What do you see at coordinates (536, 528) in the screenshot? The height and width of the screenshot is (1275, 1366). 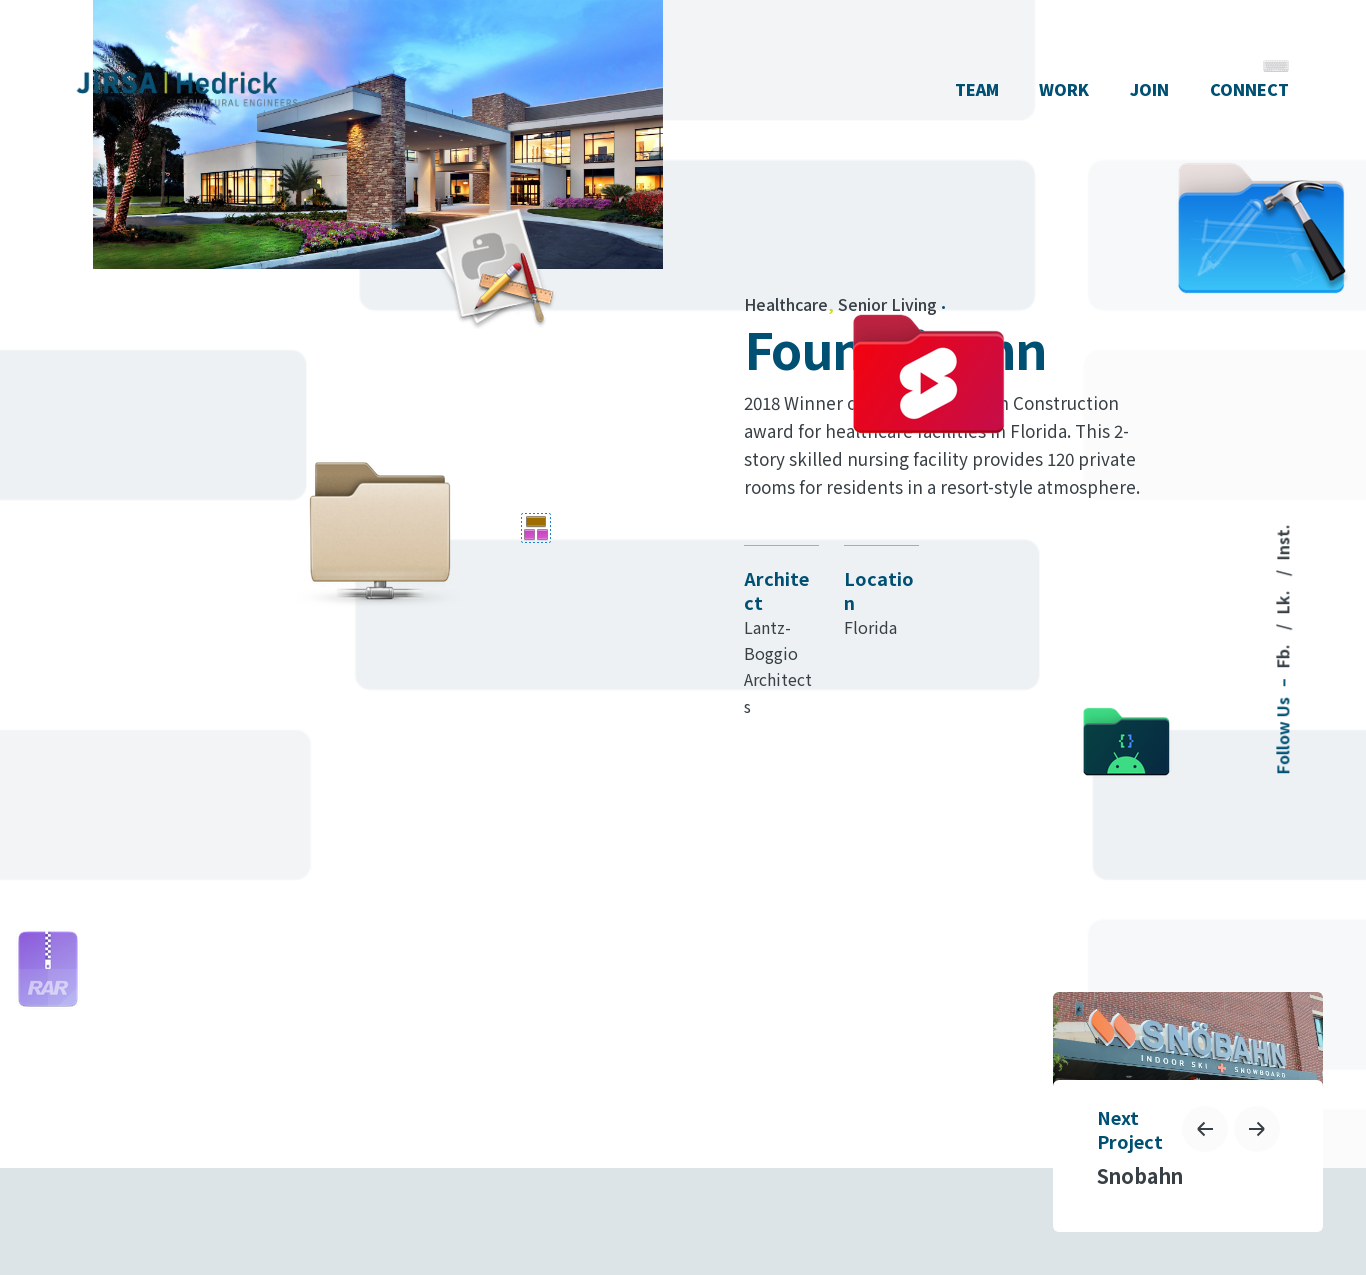 I see `select all items in the current view` at bounding box center [536, 528].